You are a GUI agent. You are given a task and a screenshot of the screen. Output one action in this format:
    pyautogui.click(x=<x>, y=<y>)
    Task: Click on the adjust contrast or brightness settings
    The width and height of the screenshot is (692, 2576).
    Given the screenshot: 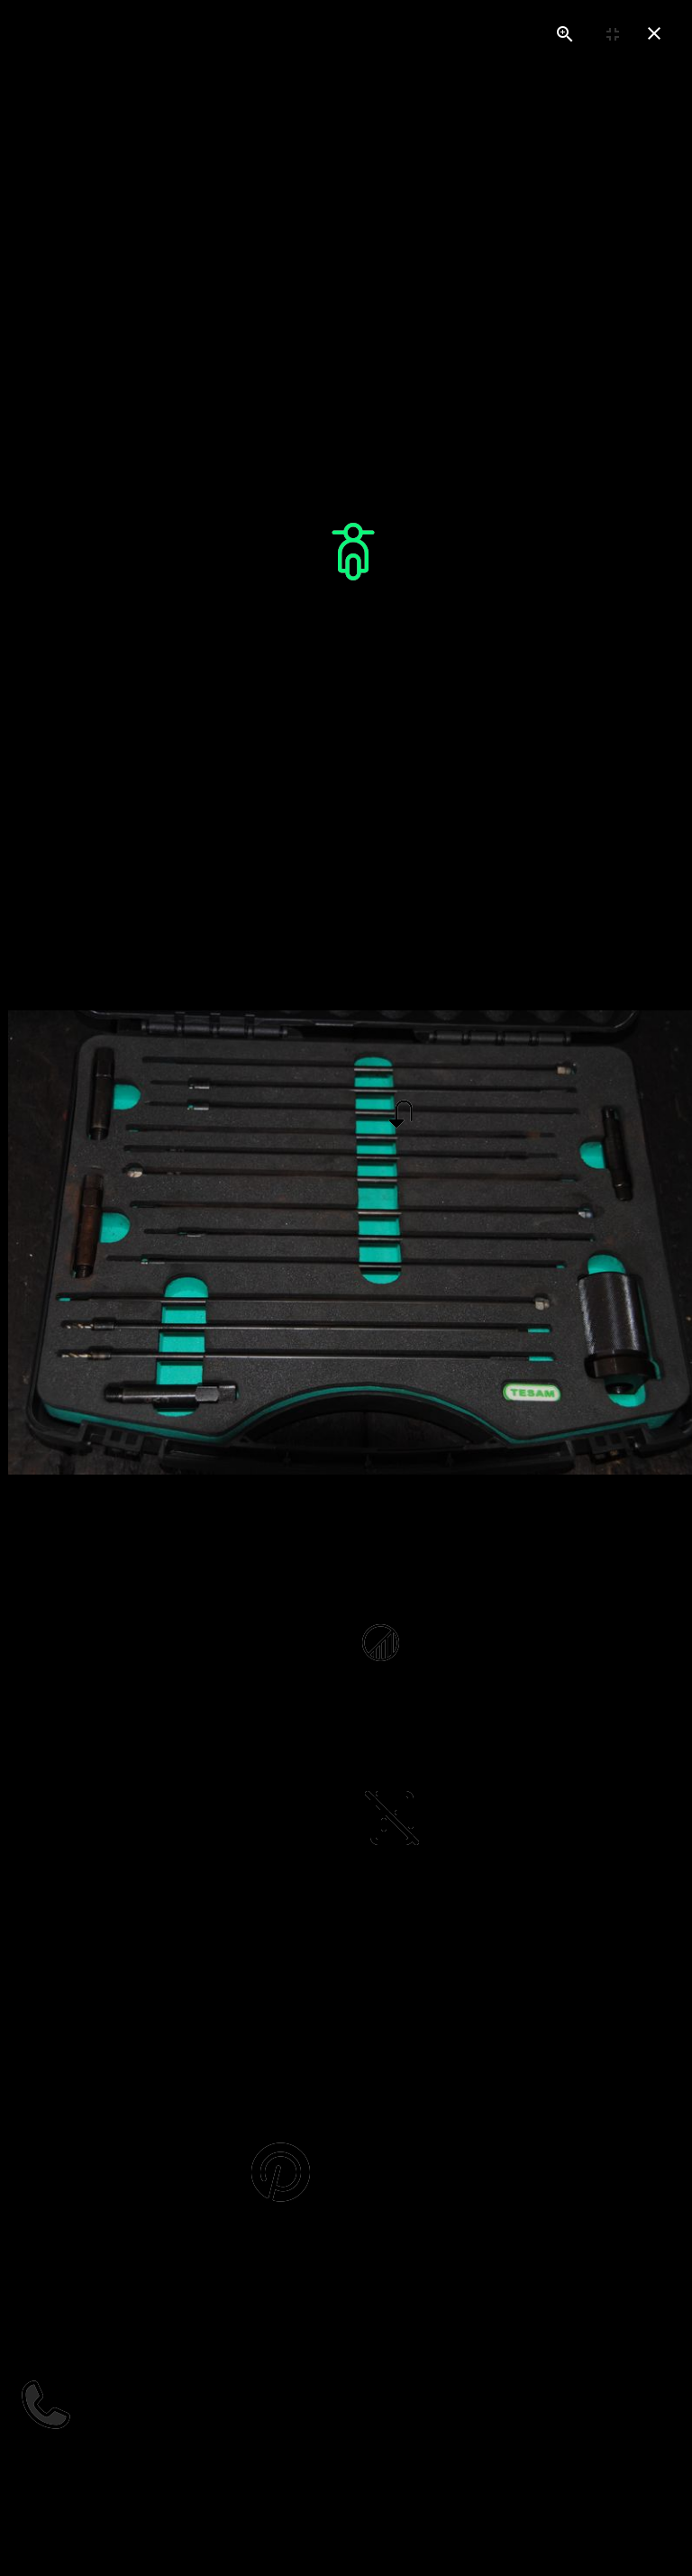 What is the action you would take?
    pyautogui.click(x=380, y=1642)
    